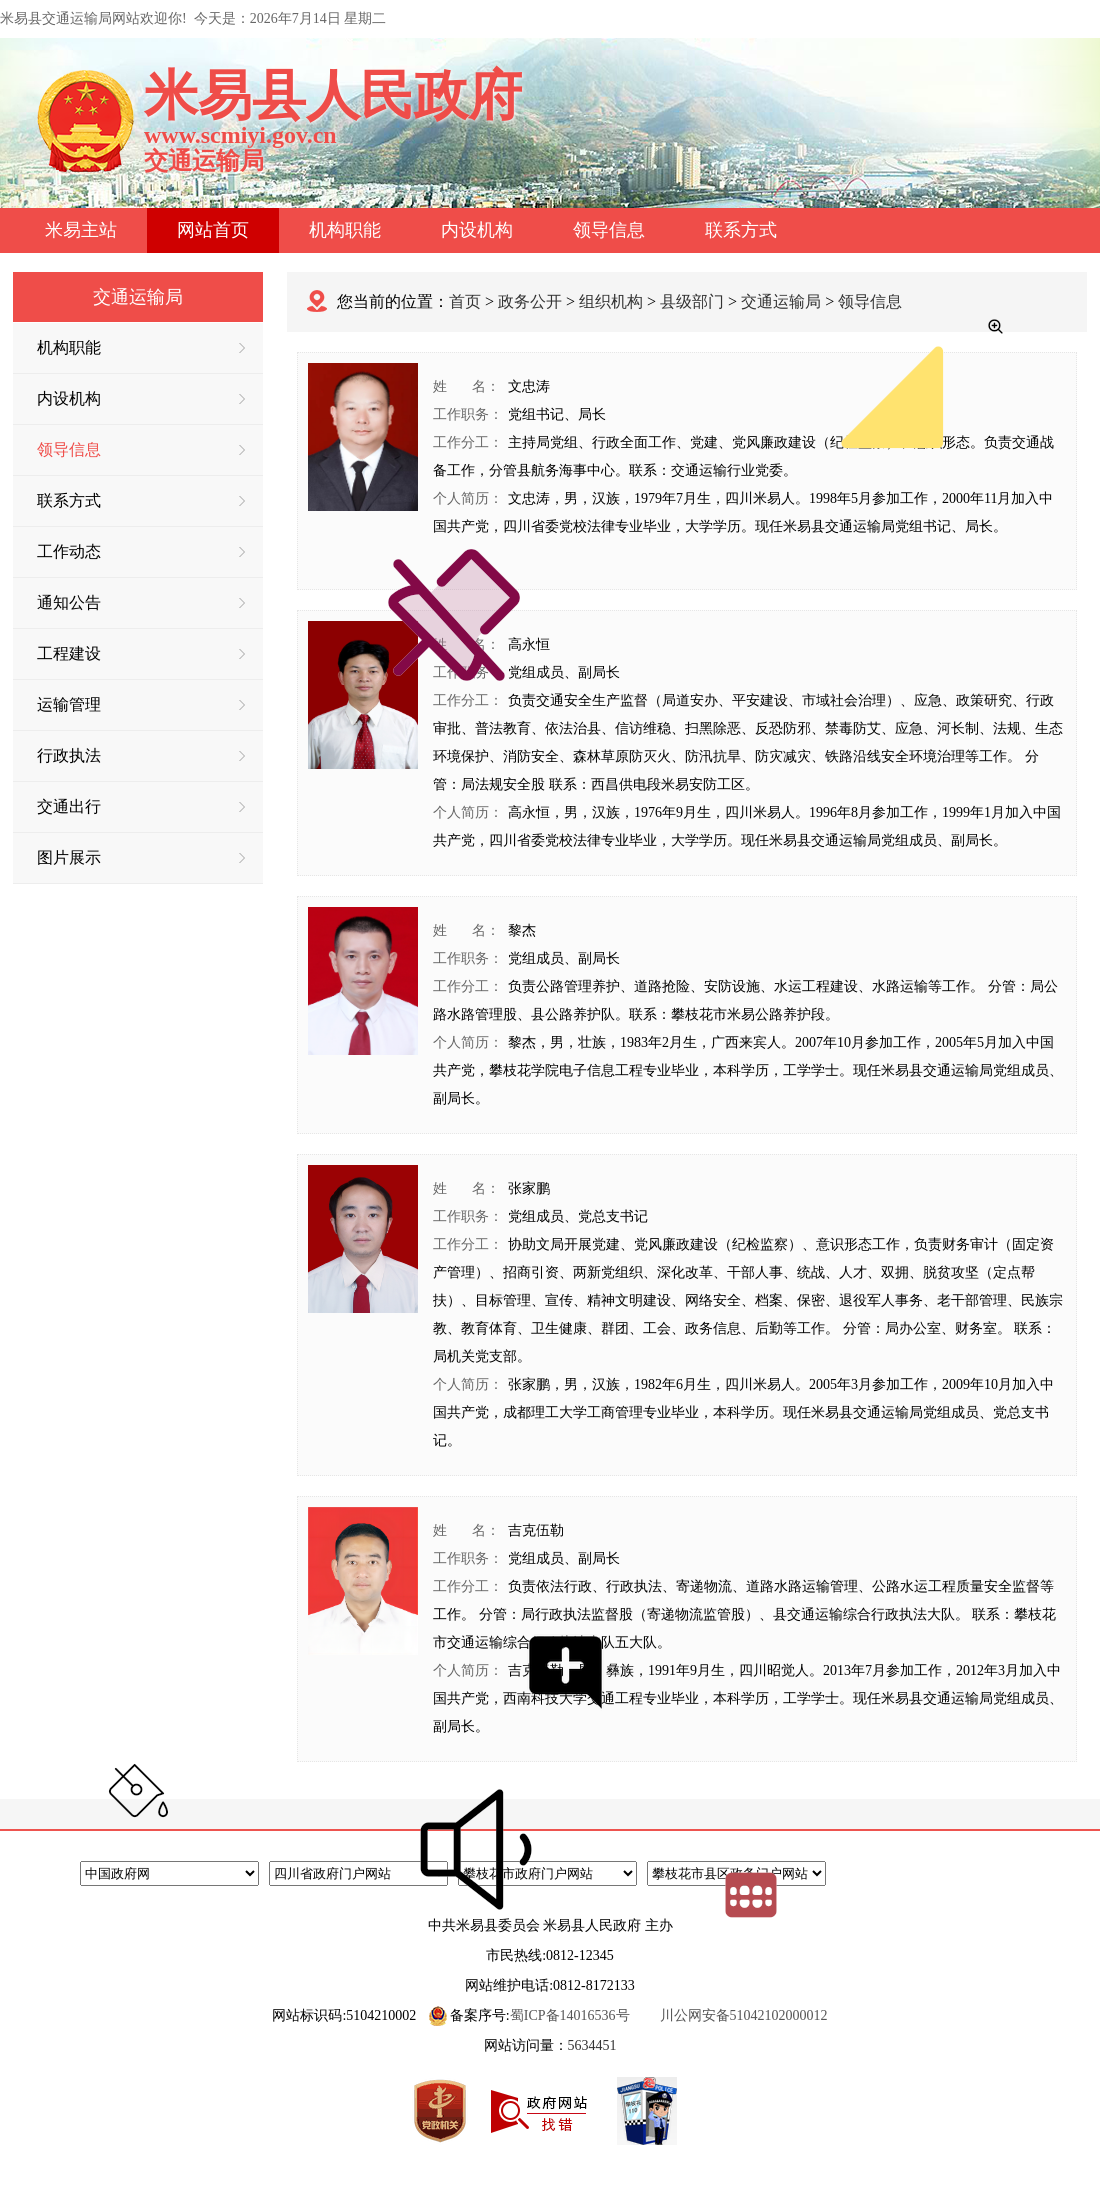 The width and height of the screenshot is (1100, 2191). What do you see at coordinates (449, 620) in the screenshot?
I see `unpin this item` at bounding box center [449, 620].